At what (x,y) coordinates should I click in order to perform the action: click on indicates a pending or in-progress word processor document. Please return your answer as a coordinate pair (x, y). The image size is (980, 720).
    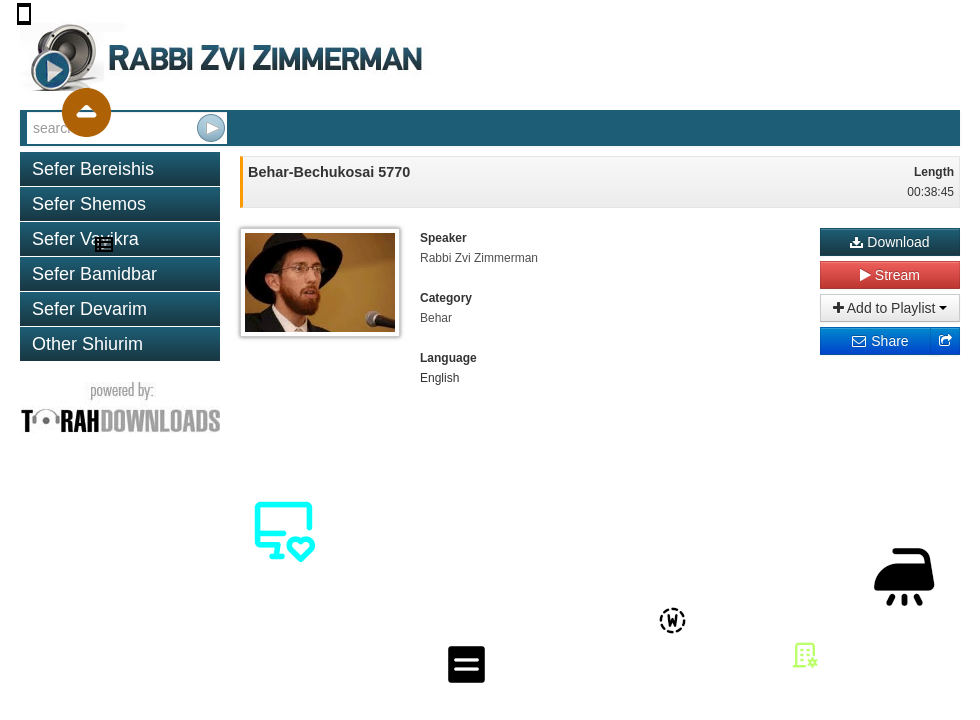
    Looking at the image, I should click on (672, 620).